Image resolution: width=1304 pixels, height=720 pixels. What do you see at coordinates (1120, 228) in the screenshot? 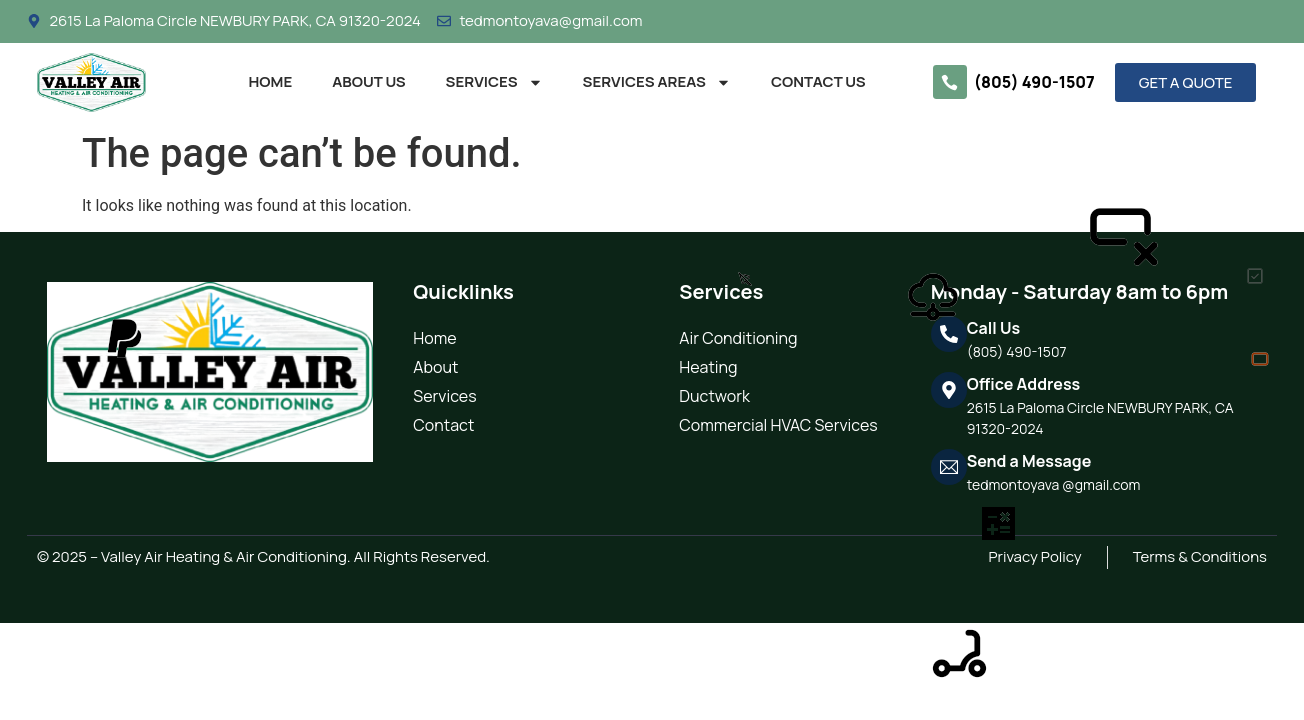
I see `clear input field` at bounding box center [1120, 228].